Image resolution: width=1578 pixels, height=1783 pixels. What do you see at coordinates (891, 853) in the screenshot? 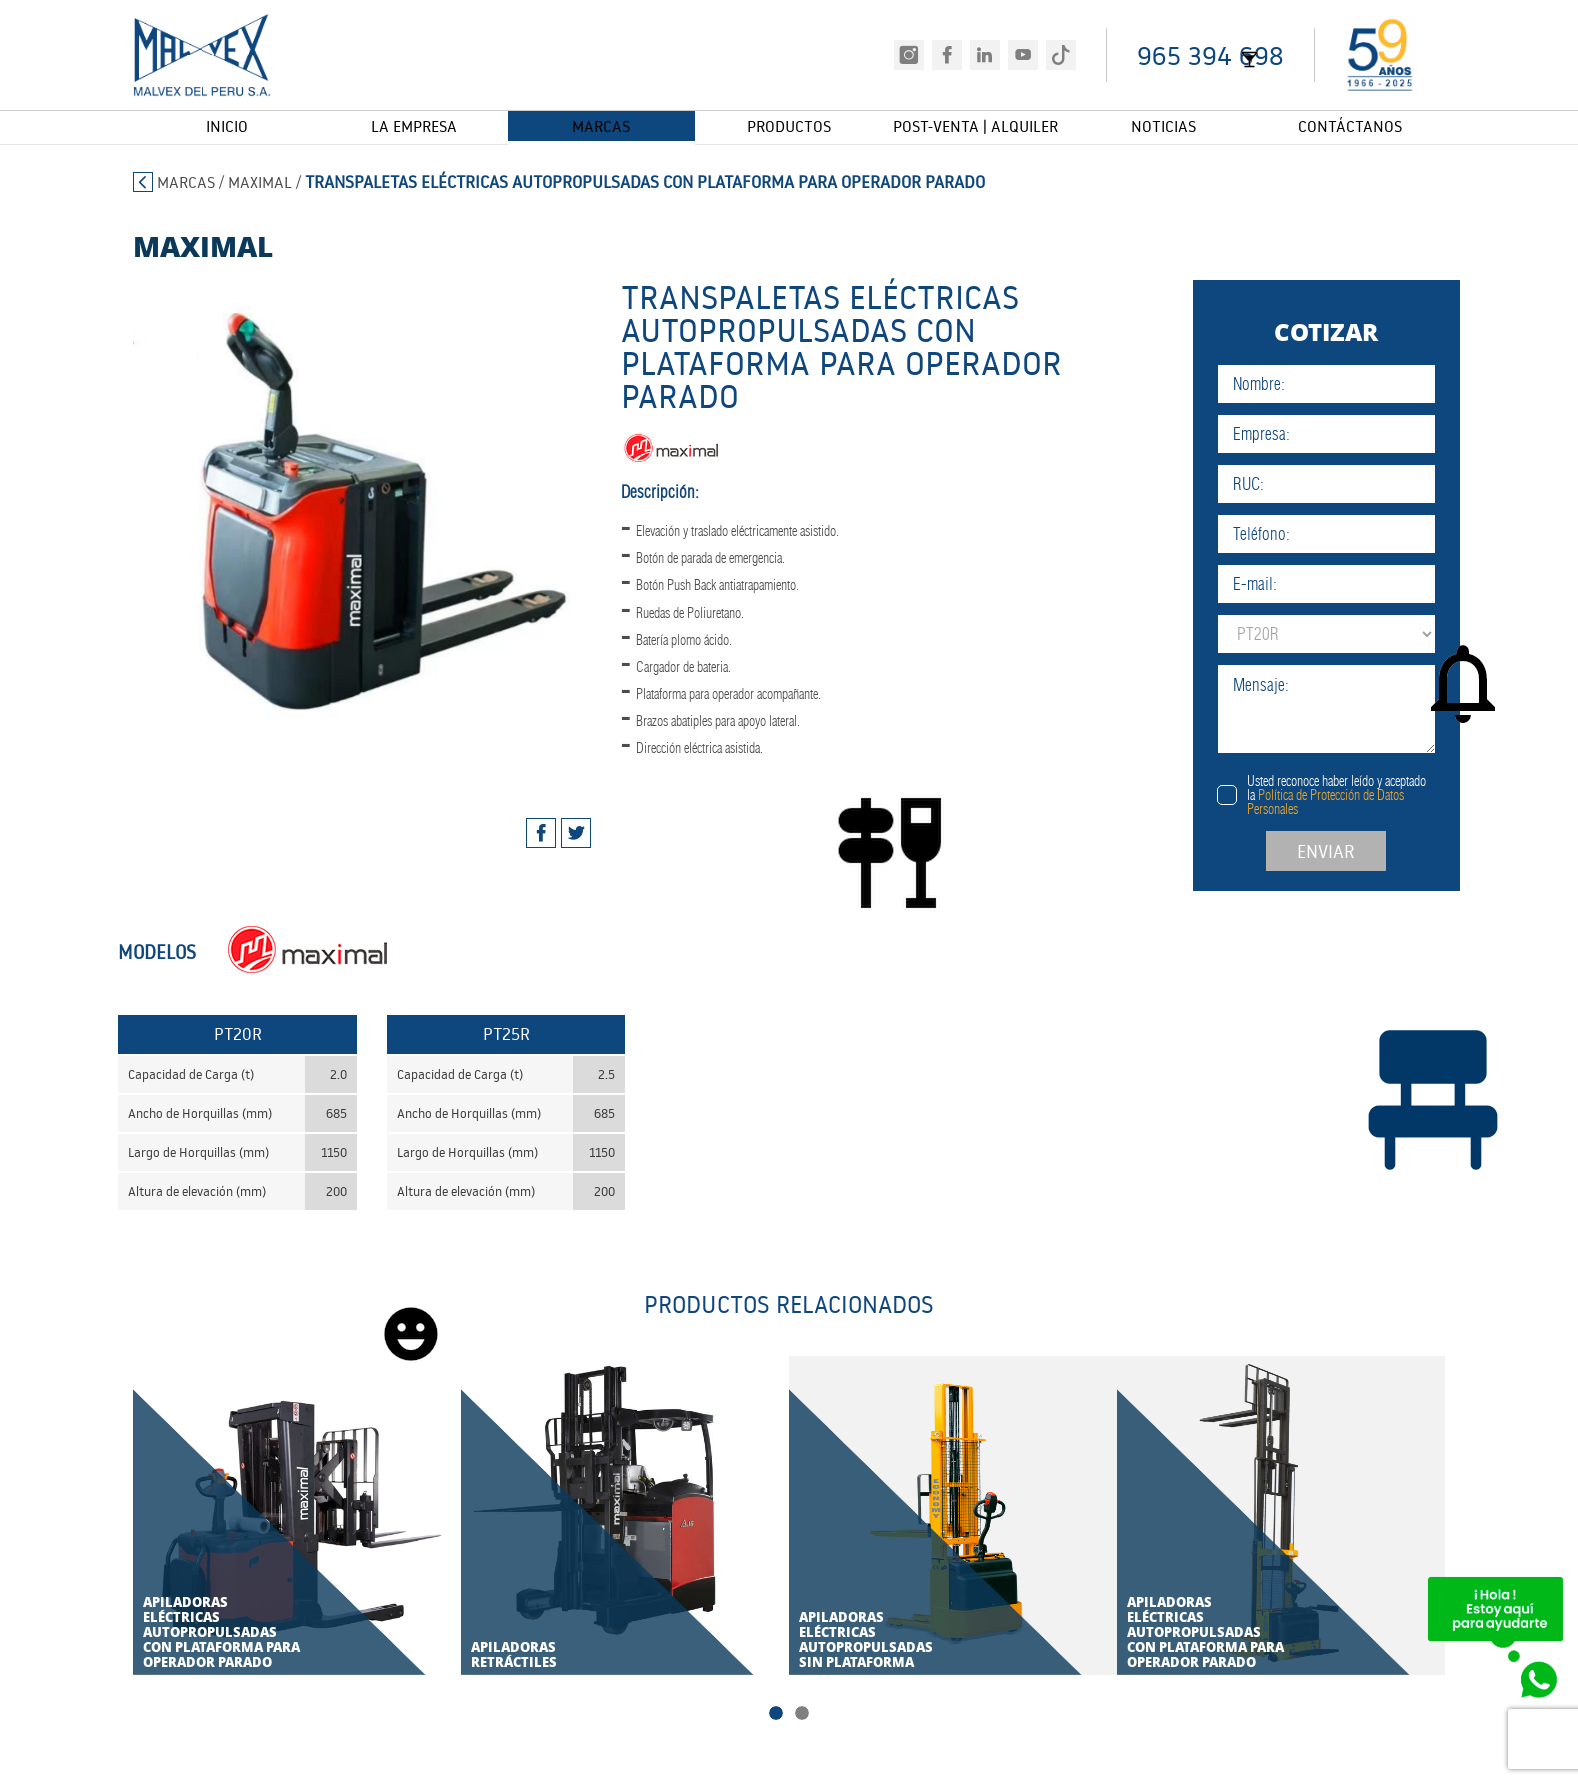
I see `browse tapas or small plates menu` at bounding box center [891, 853].